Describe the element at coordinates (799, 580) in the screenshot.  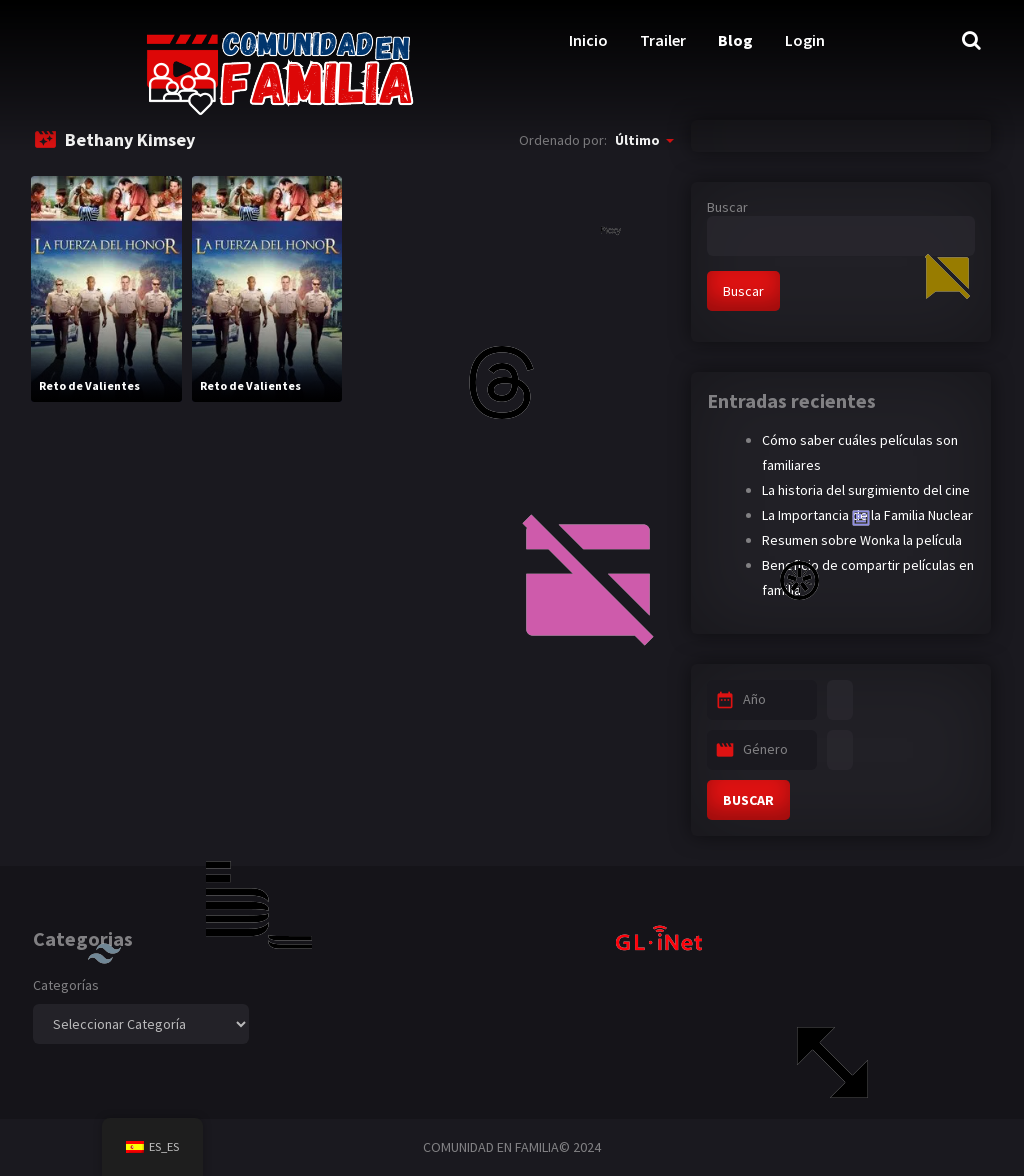
I see `jasmine testing framework logo` at that location.